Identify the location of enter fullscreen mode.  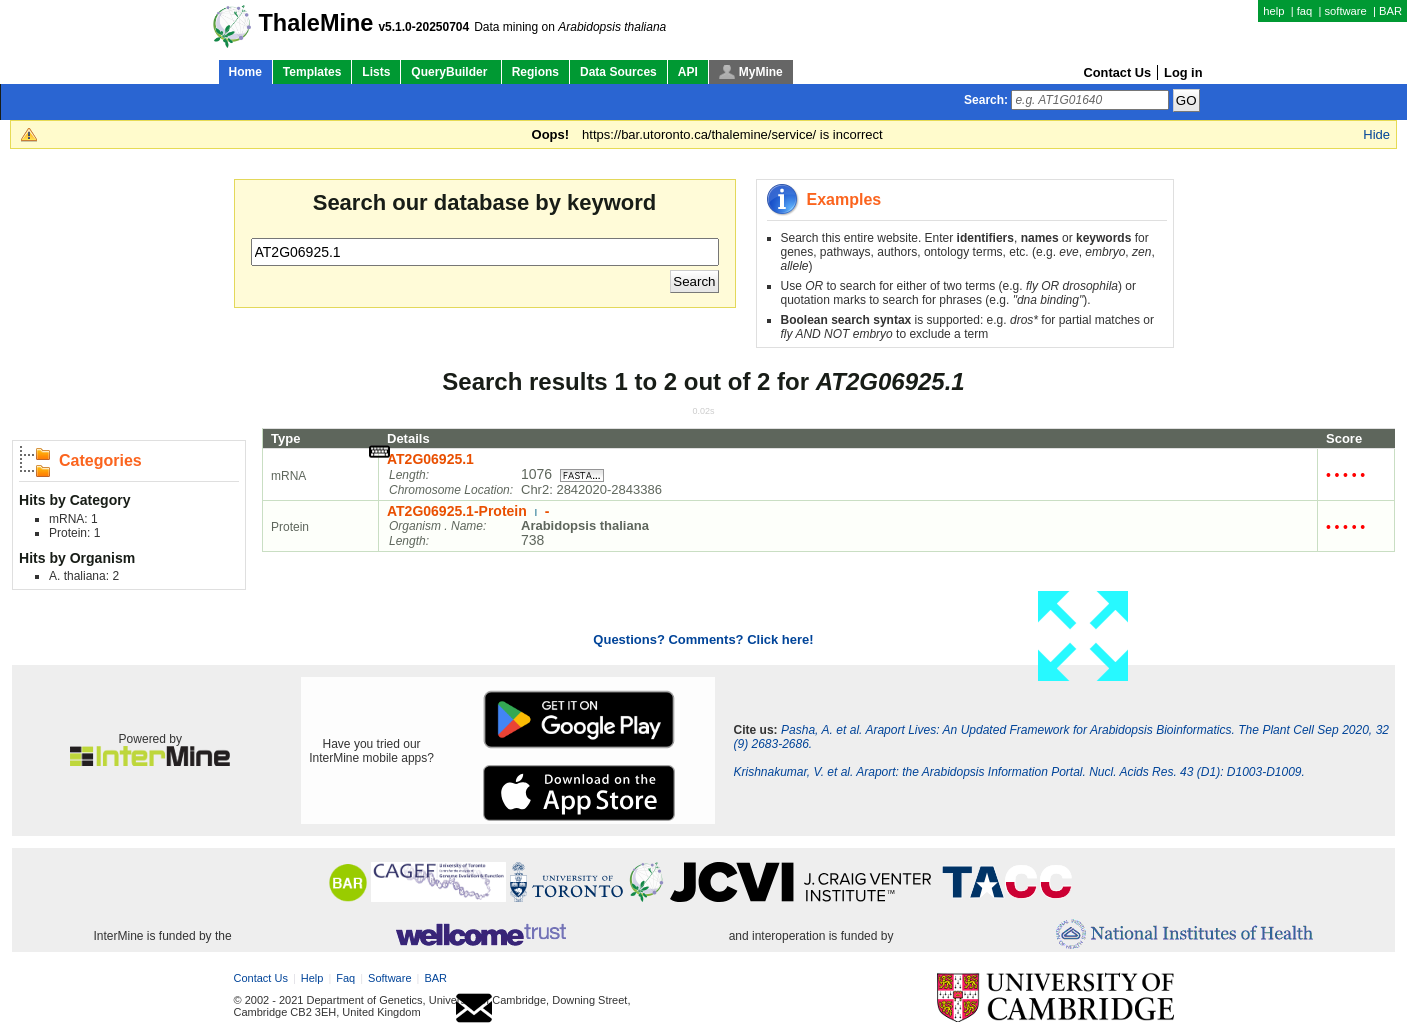
(1083, 636).